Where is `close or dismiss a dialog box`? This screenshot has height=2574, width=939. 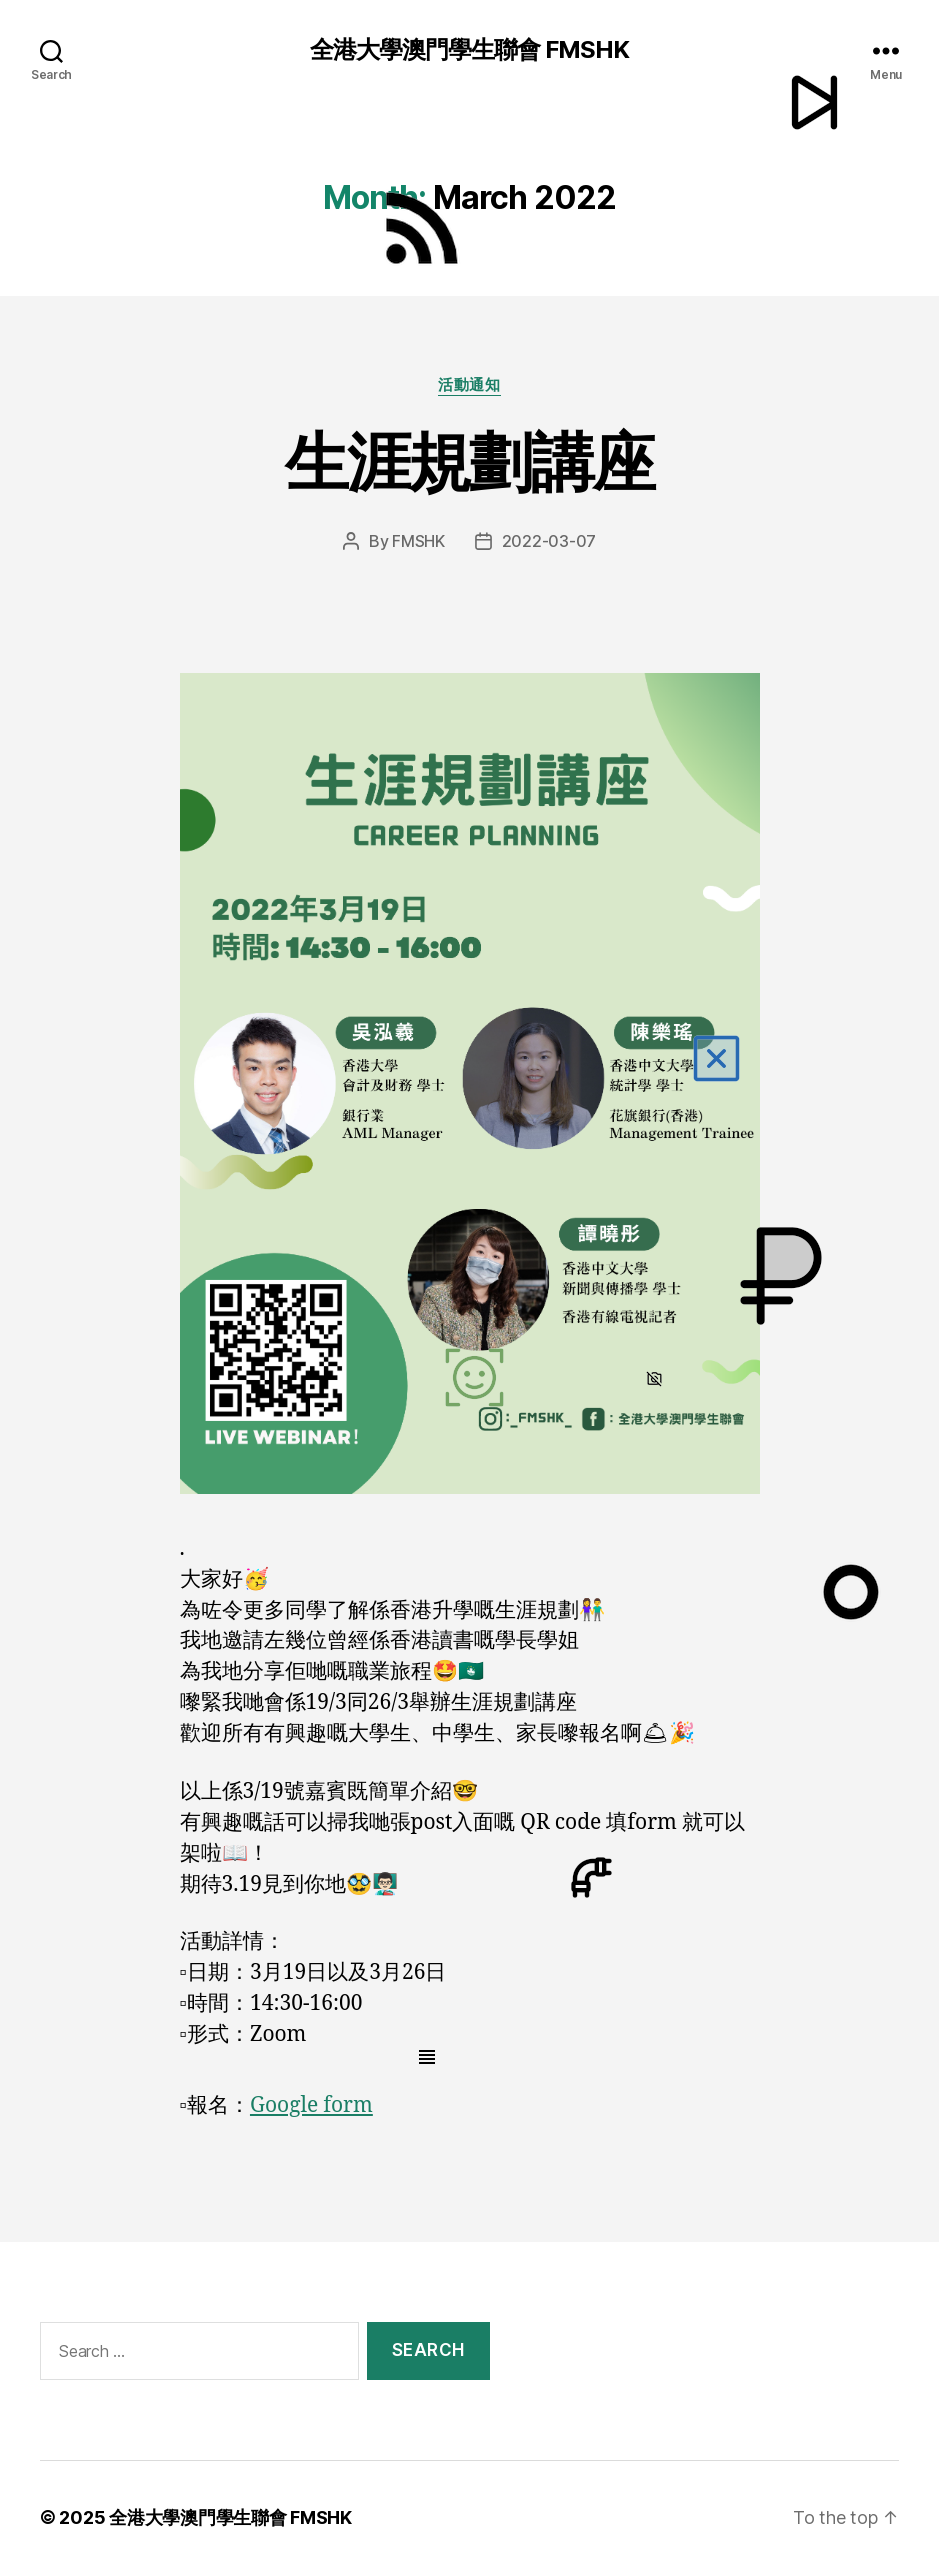 close or dismiss a dialog box is located at coordinates (716, 1058).